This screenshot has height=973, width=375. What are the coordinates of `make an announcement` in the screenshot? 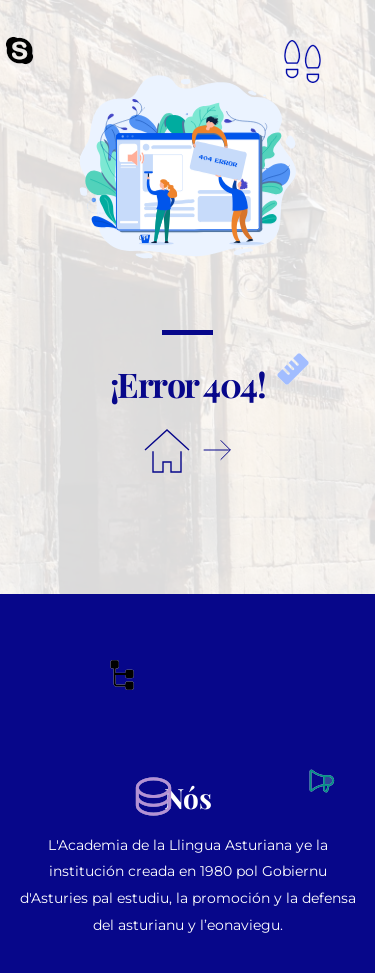 It's located at (320, 781).